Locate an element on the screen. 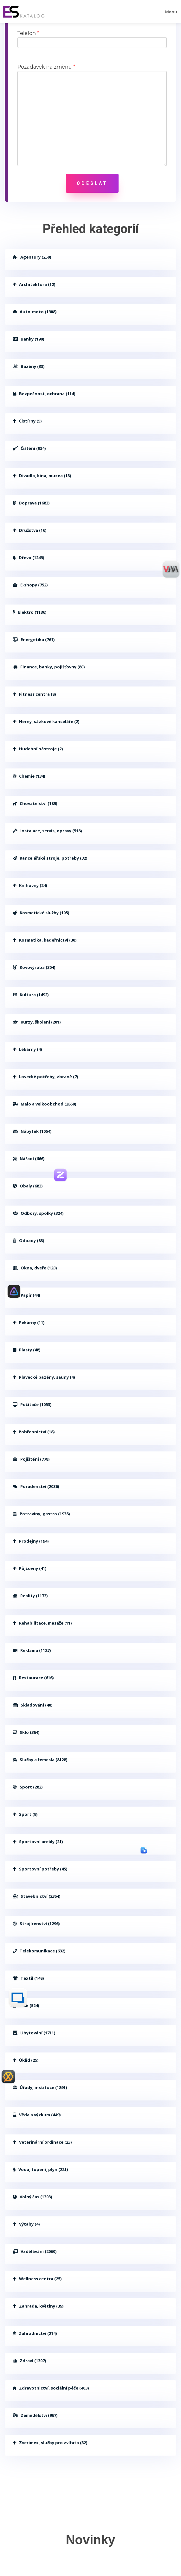 The height and width of the screenshot is (2576, 181). open virt-manager virtual machine management app is located at coordinates (171, 569).